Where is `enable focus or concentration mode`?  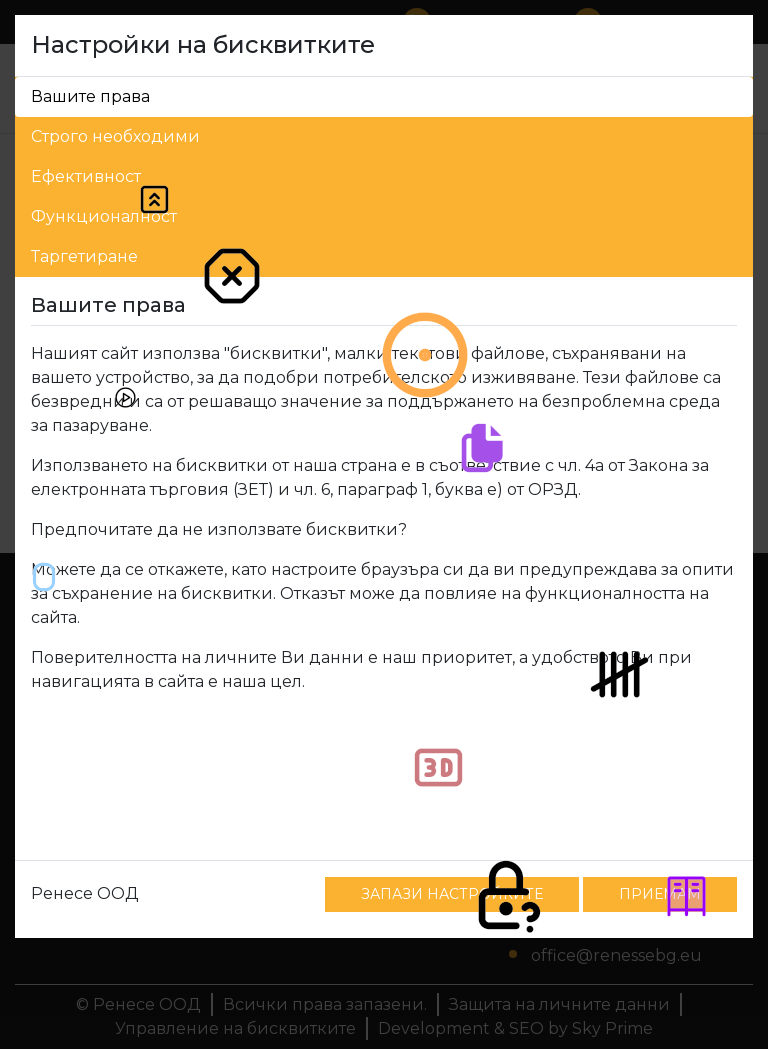
enable focus or concentration mode is located at coordinates (425, 355).